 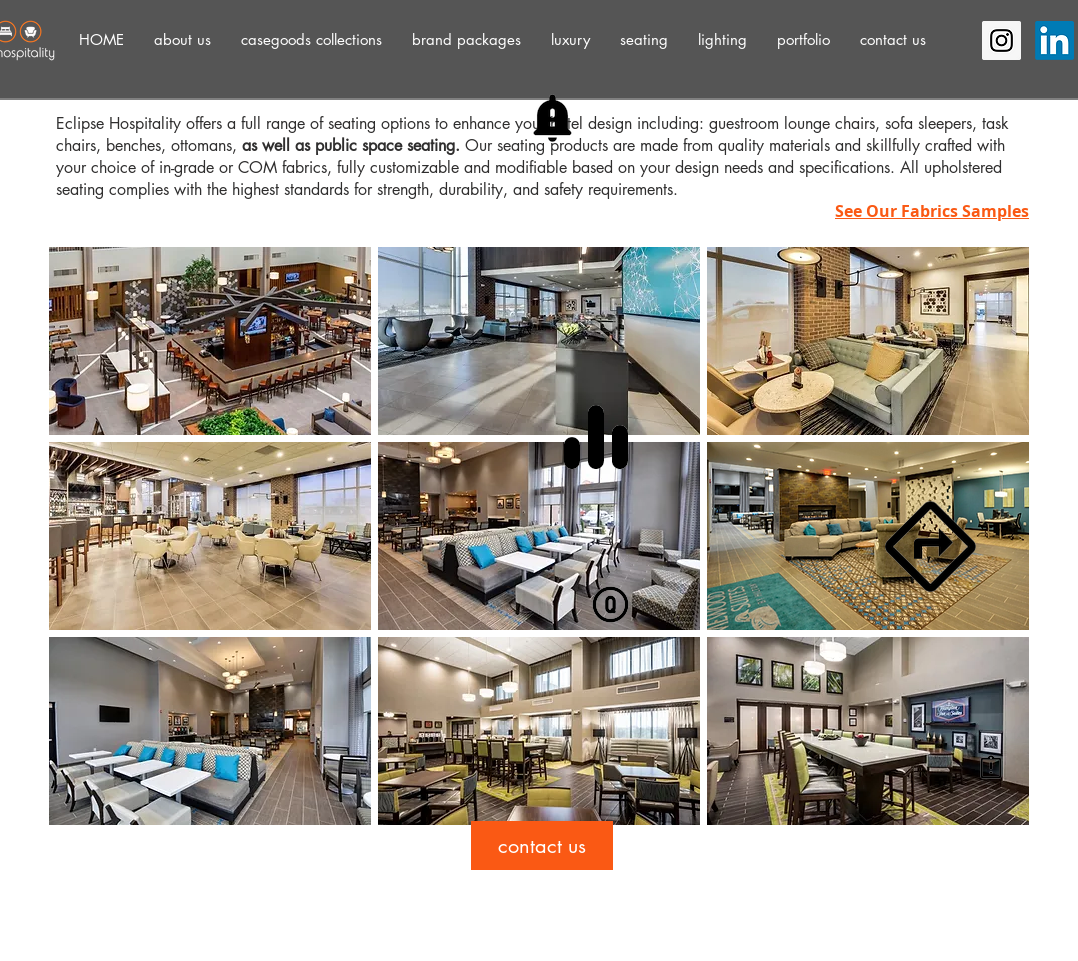 What do you see at coordinates (930, 546) in the screenshot?
I see `get directions to a location` at bounding box center [930, 546].